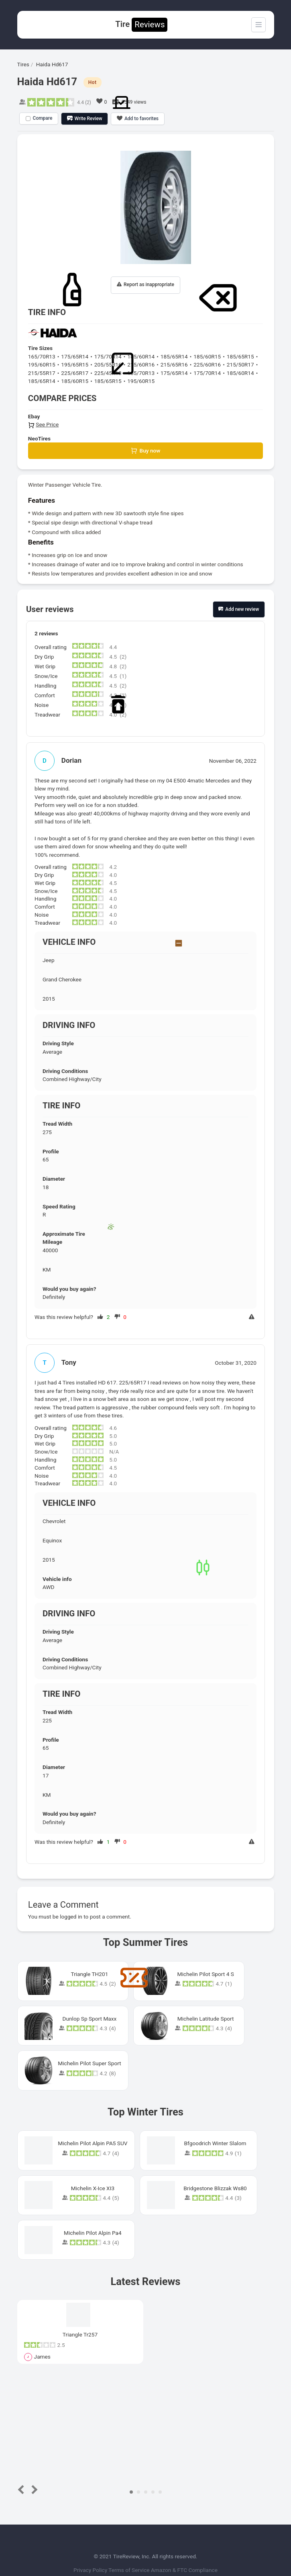  Describe the element at coordinates (134, 1978) in the screenshot. I see `apply a discount or promo code` at that location.